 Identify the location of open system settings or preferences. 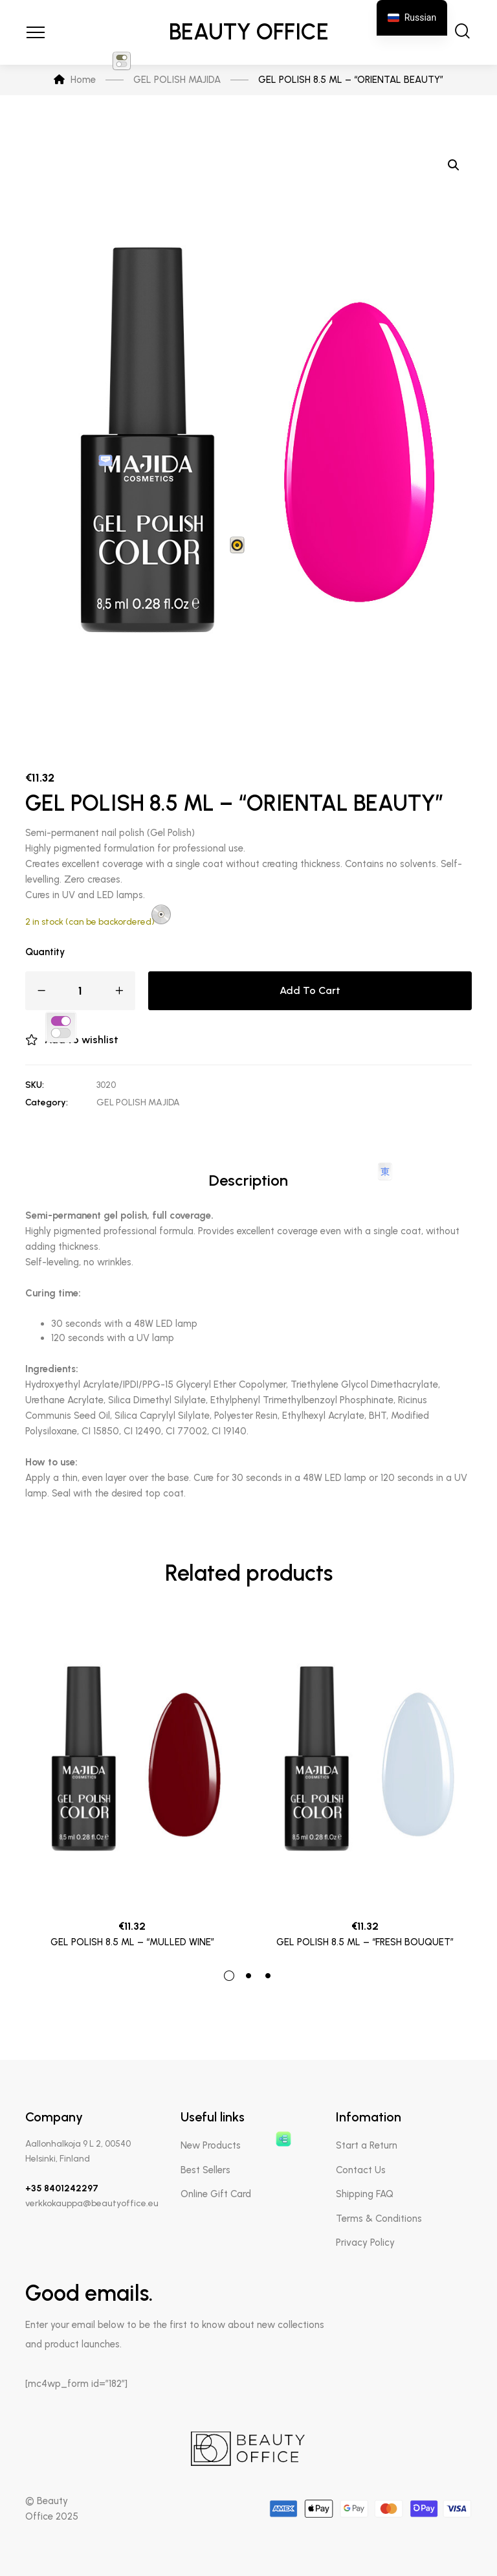
(61, 1027).